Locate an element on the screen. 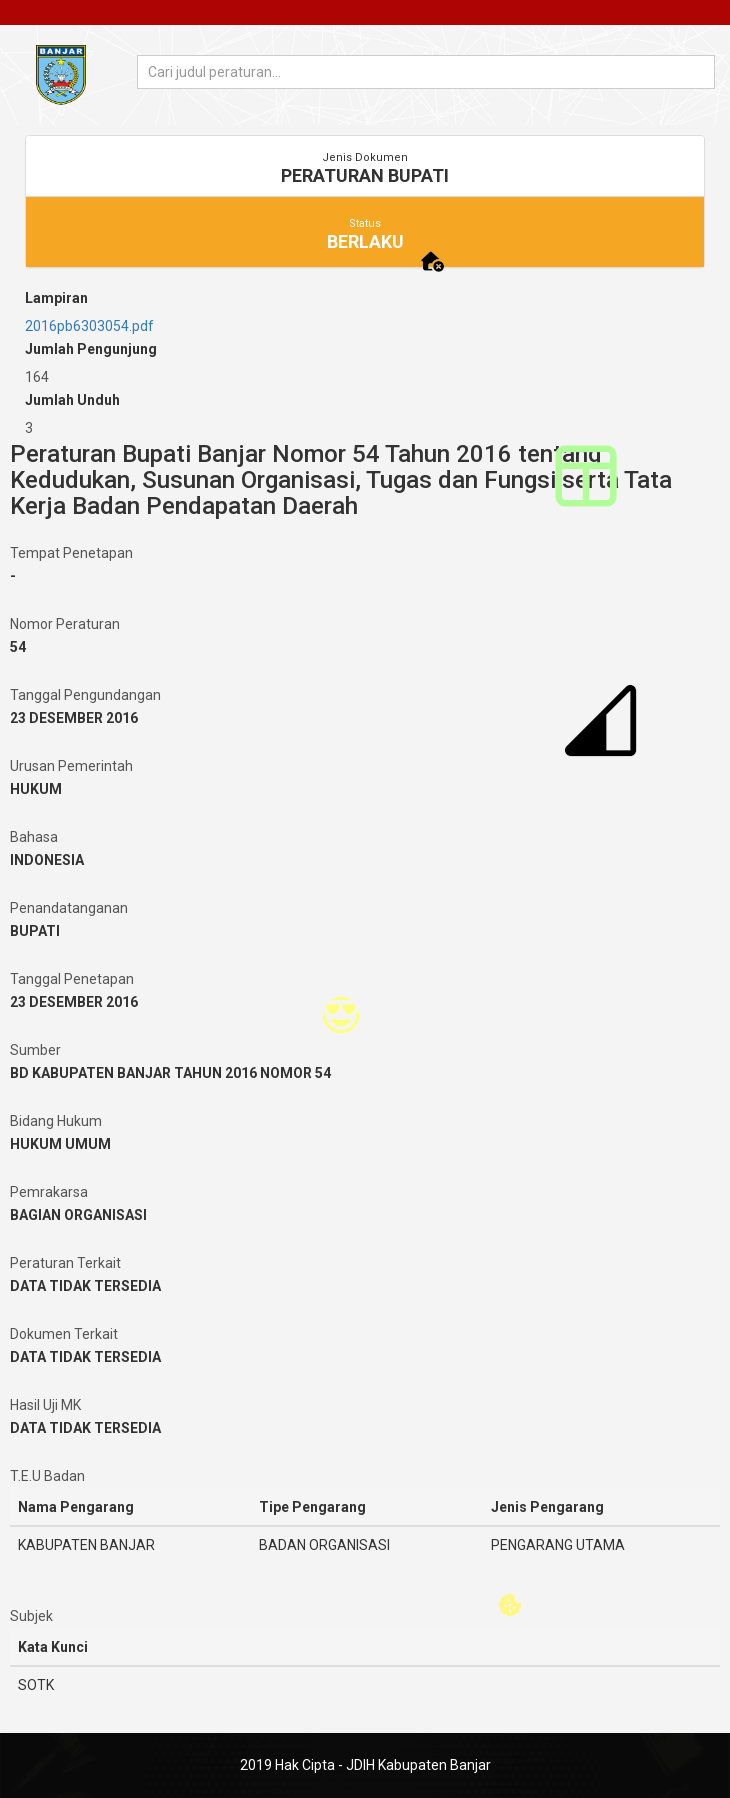 The height and width of the screenshot is (1798, 730). manage cookie consent preferences is located at coordinates (510, 1605).